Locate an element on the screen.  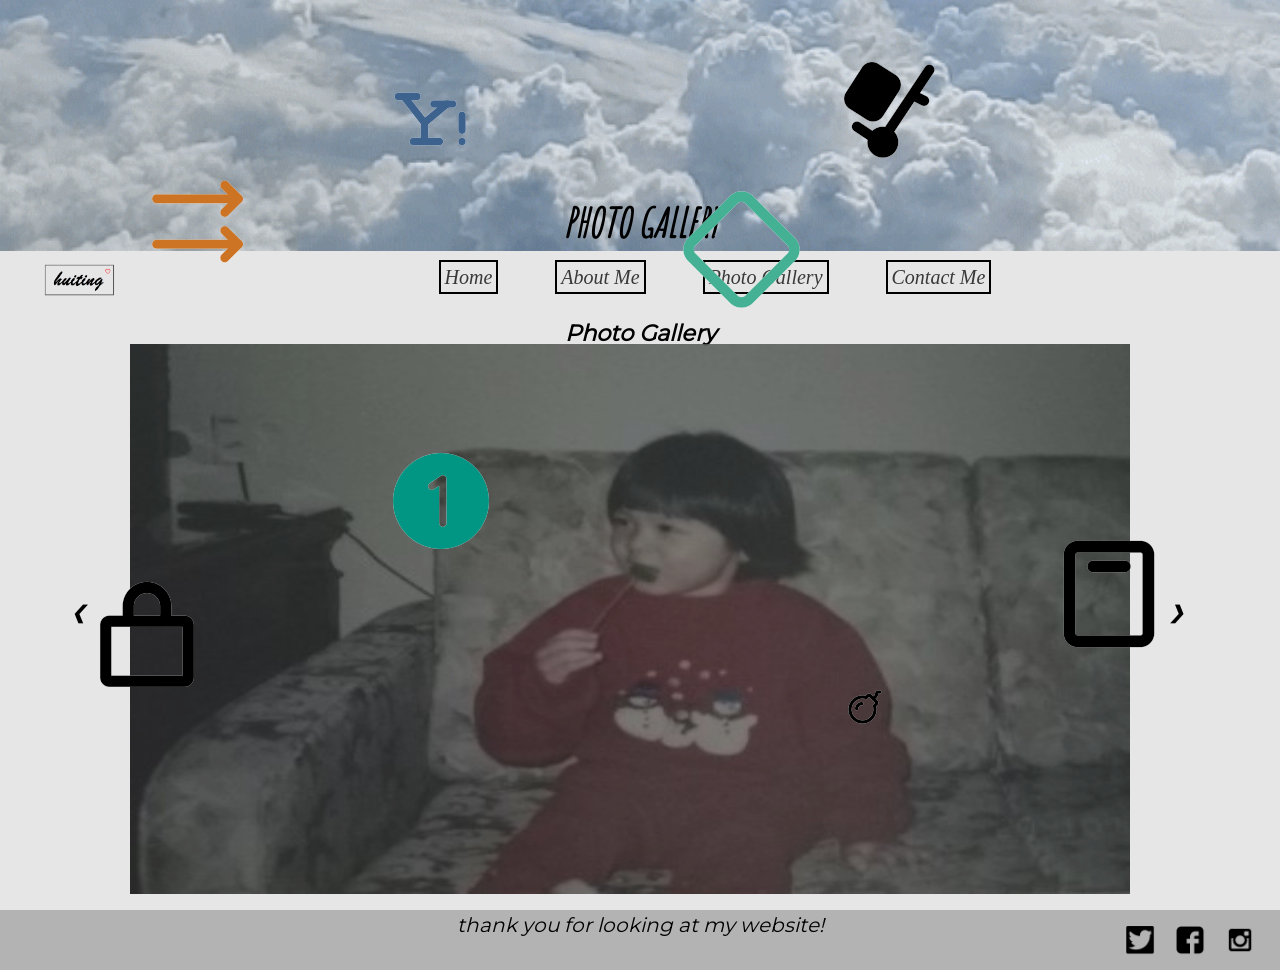
tablet device with speaker is located at coordinates (1109, 594).